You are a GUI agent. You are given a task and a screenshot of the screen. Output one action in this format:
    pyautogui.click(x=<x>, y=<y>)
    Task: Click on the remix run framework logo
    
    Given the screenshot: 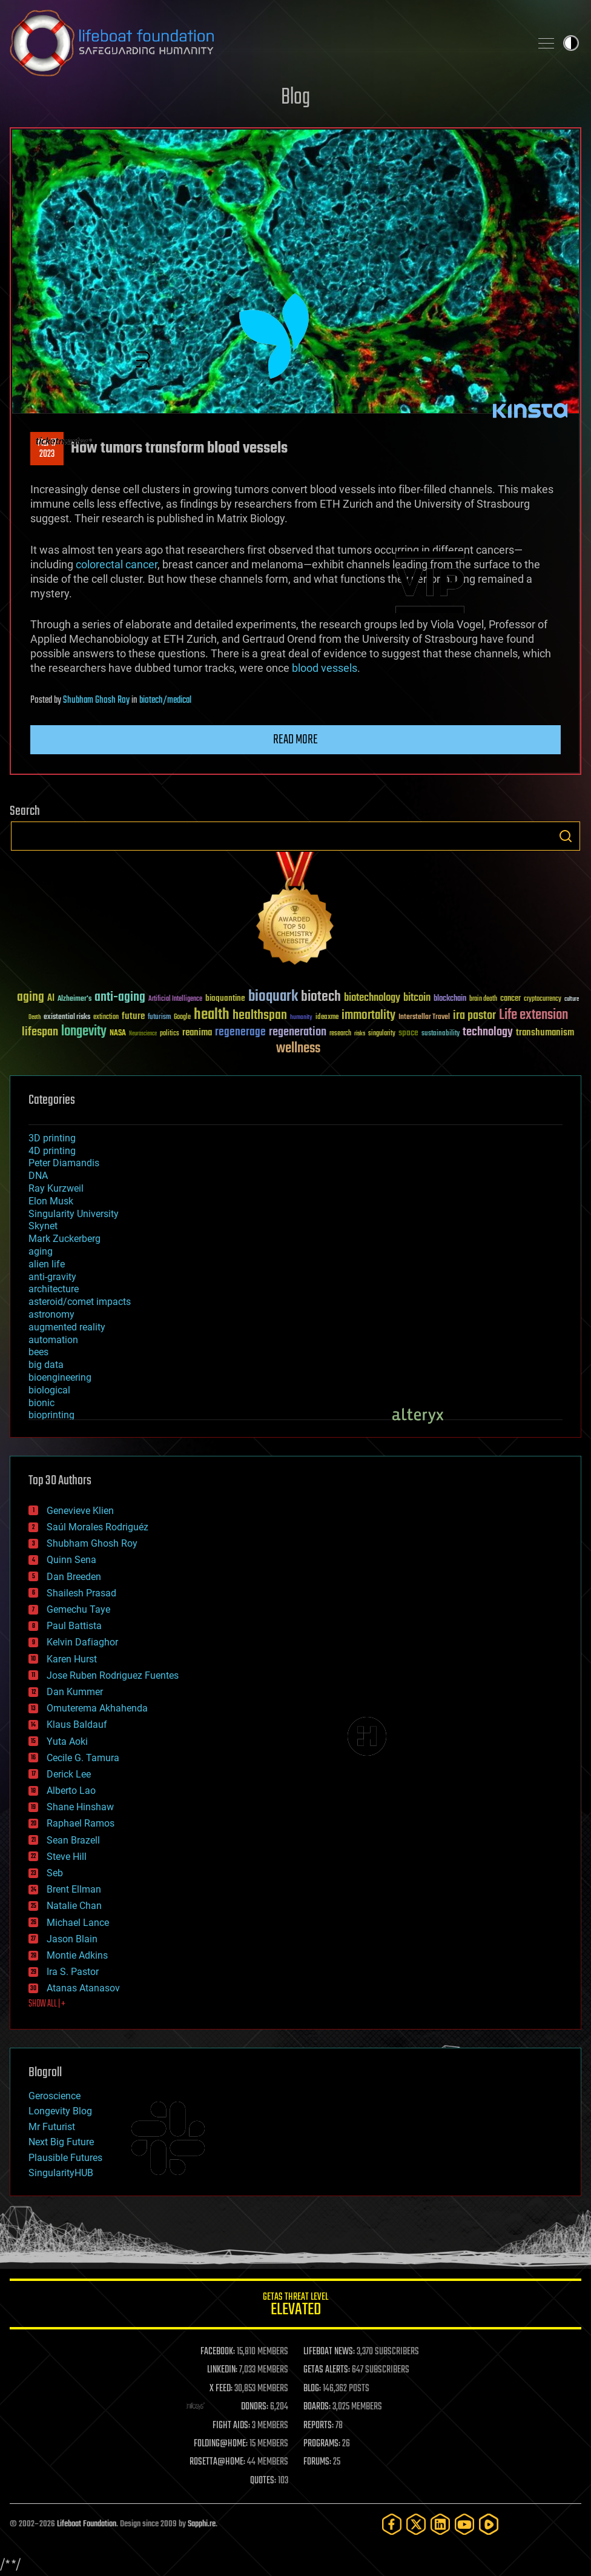 What is the action you would take?
    pyautogui.click(x=143, y=360)
    